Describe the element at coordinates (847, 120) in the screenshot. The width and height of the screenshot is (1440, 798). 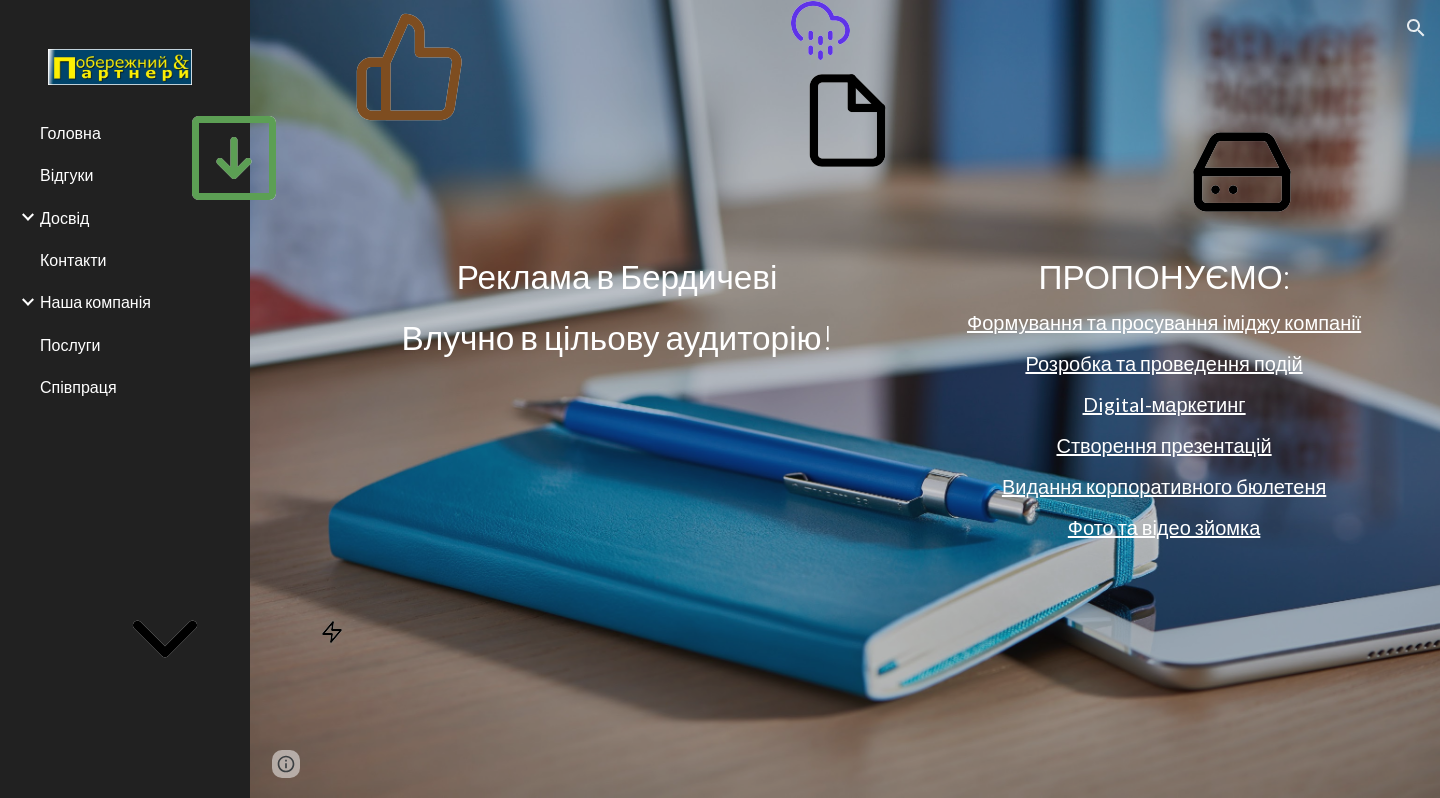
I see `view or open a file` at that location.